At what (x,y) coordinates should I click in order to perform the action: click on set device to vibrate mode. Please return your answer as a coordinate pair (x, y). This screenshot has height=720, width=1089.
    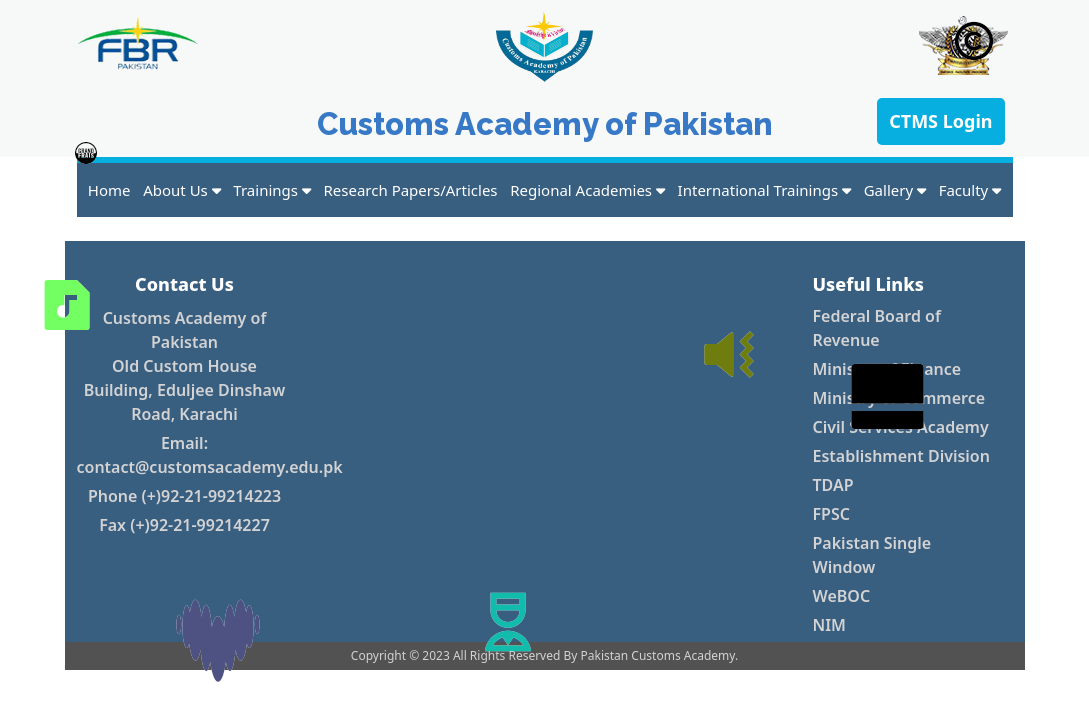
    Looking at the image, I should click on (730, 354).